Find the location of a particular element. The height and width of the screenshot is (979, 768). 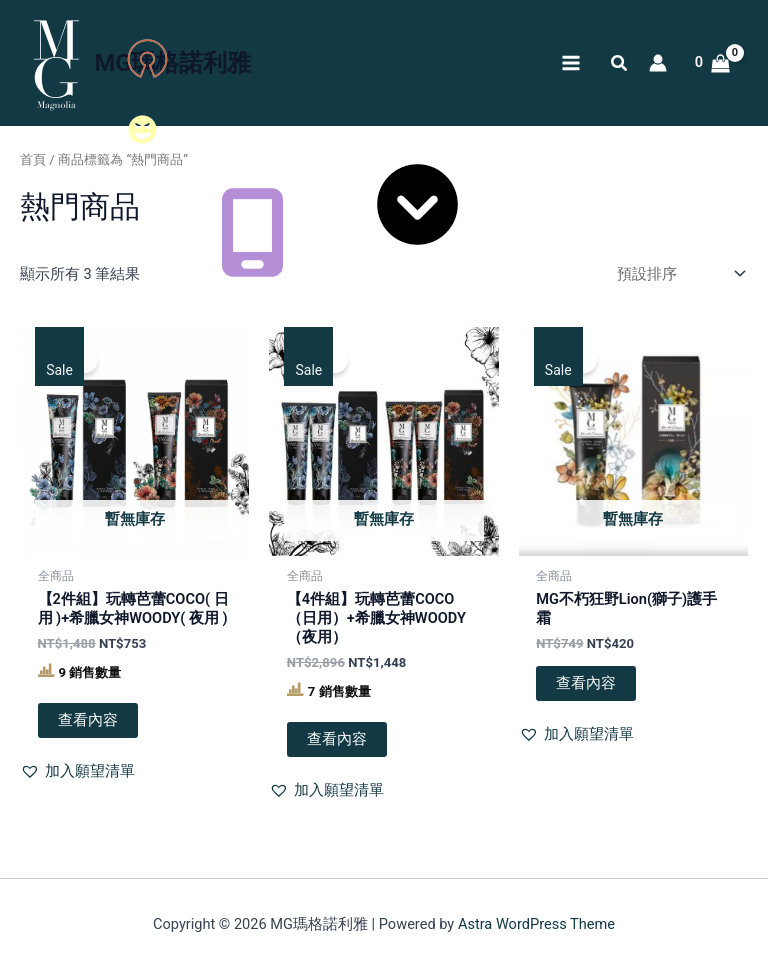

react with a laughing emoji is located at coordinates (142, 129).